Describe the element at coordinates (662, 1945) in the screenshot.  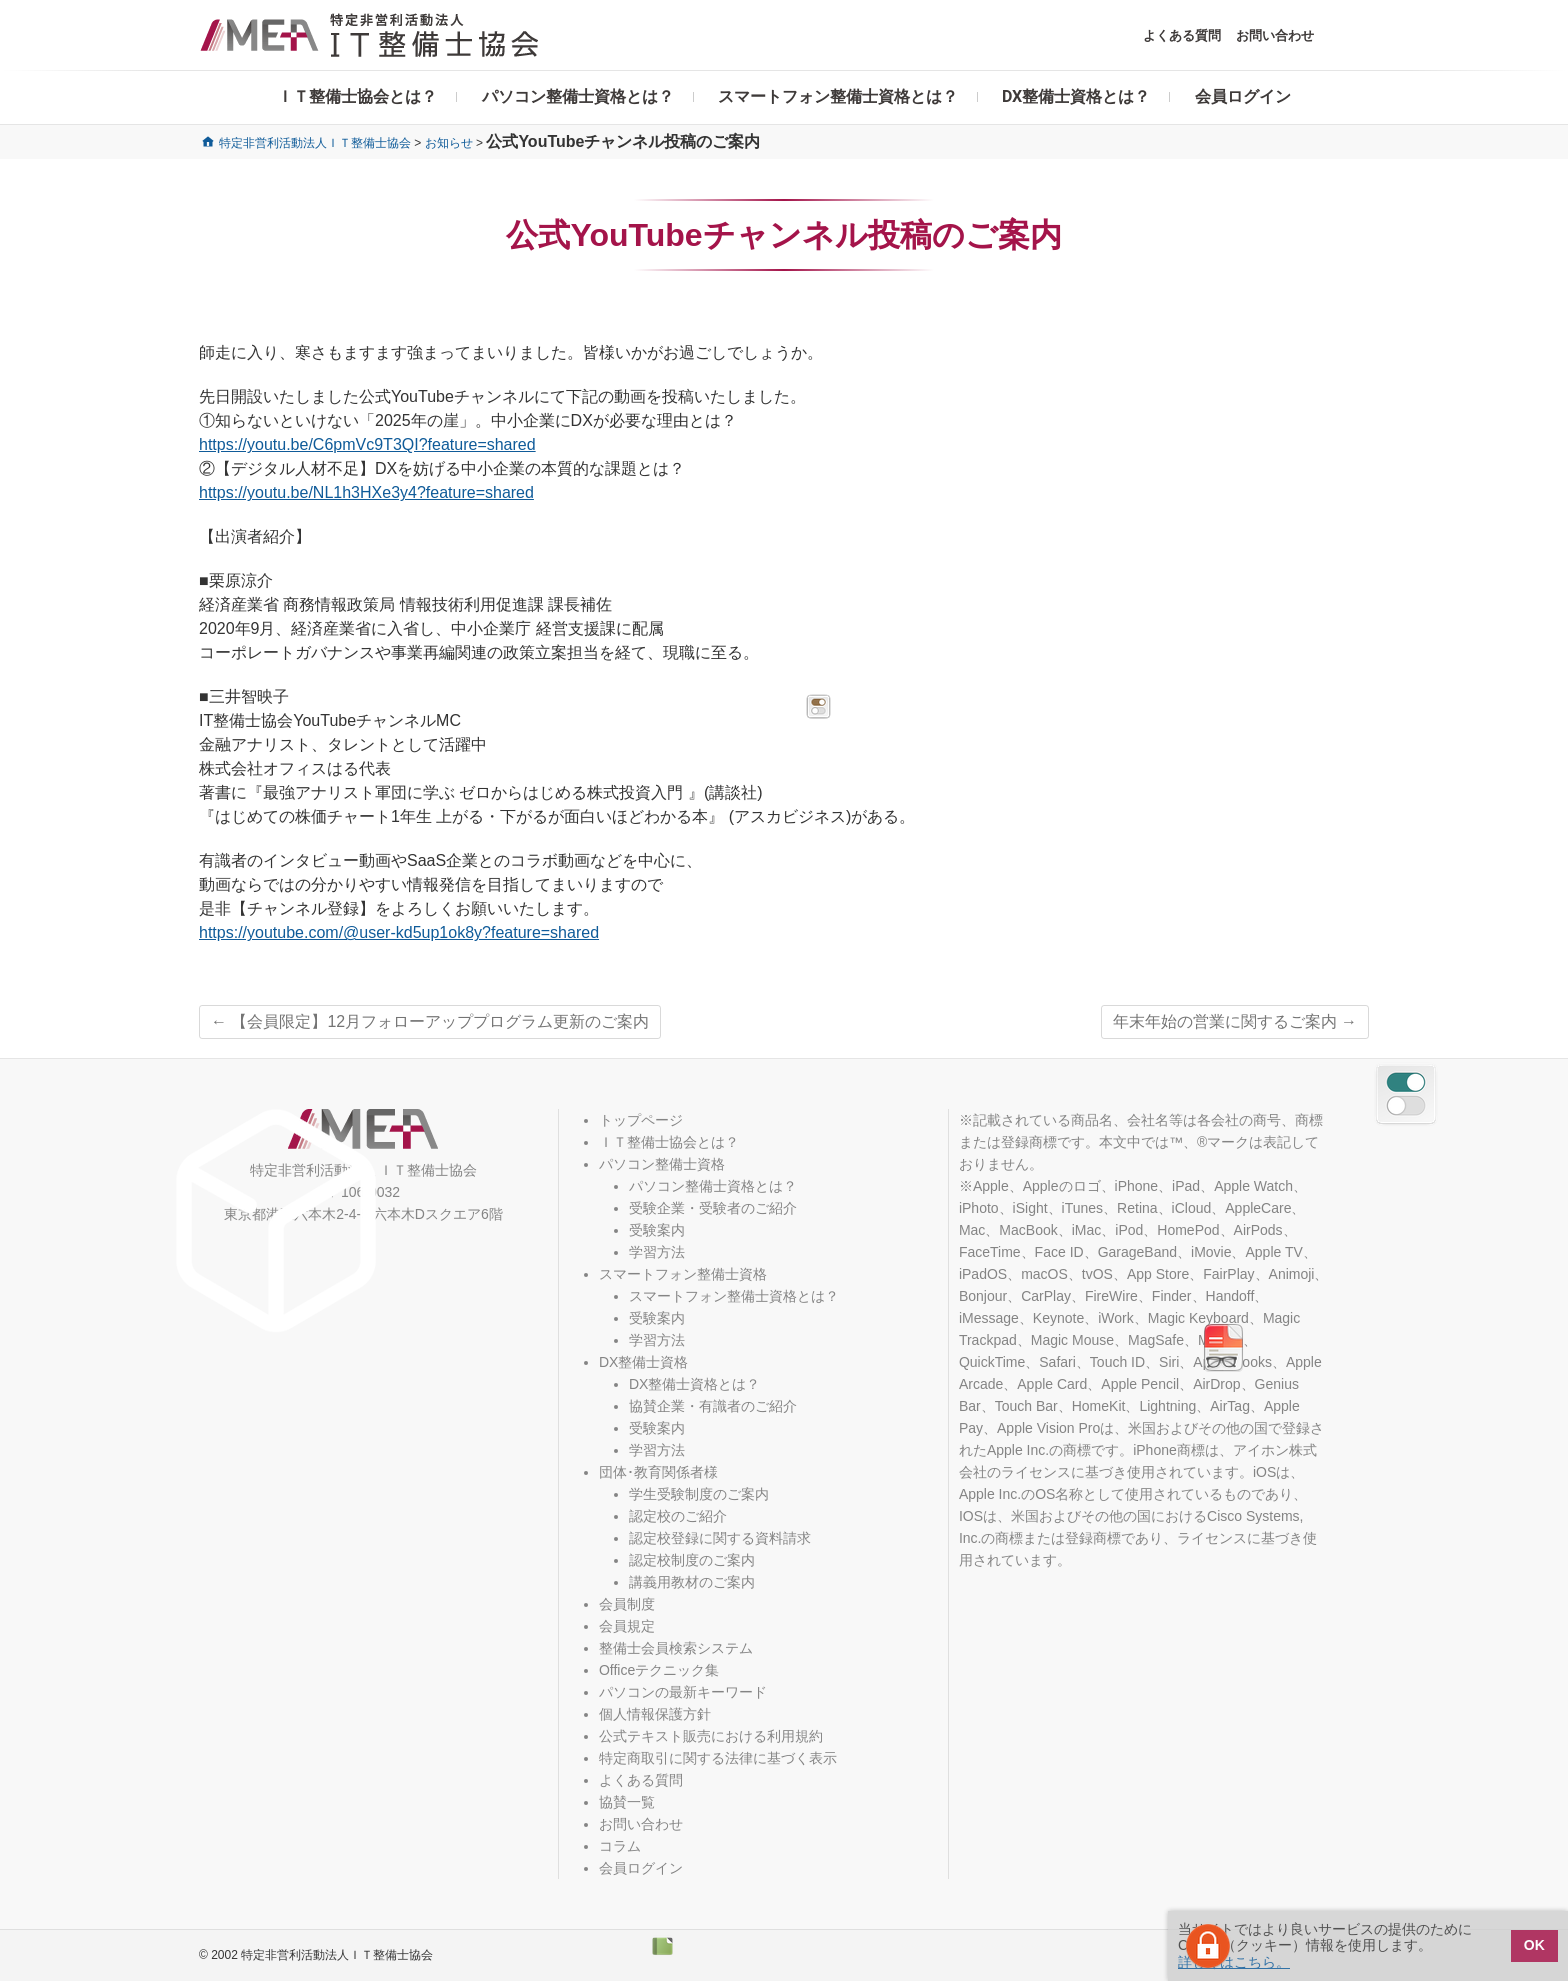
I see `customize desktop theme and appearance` at that location.